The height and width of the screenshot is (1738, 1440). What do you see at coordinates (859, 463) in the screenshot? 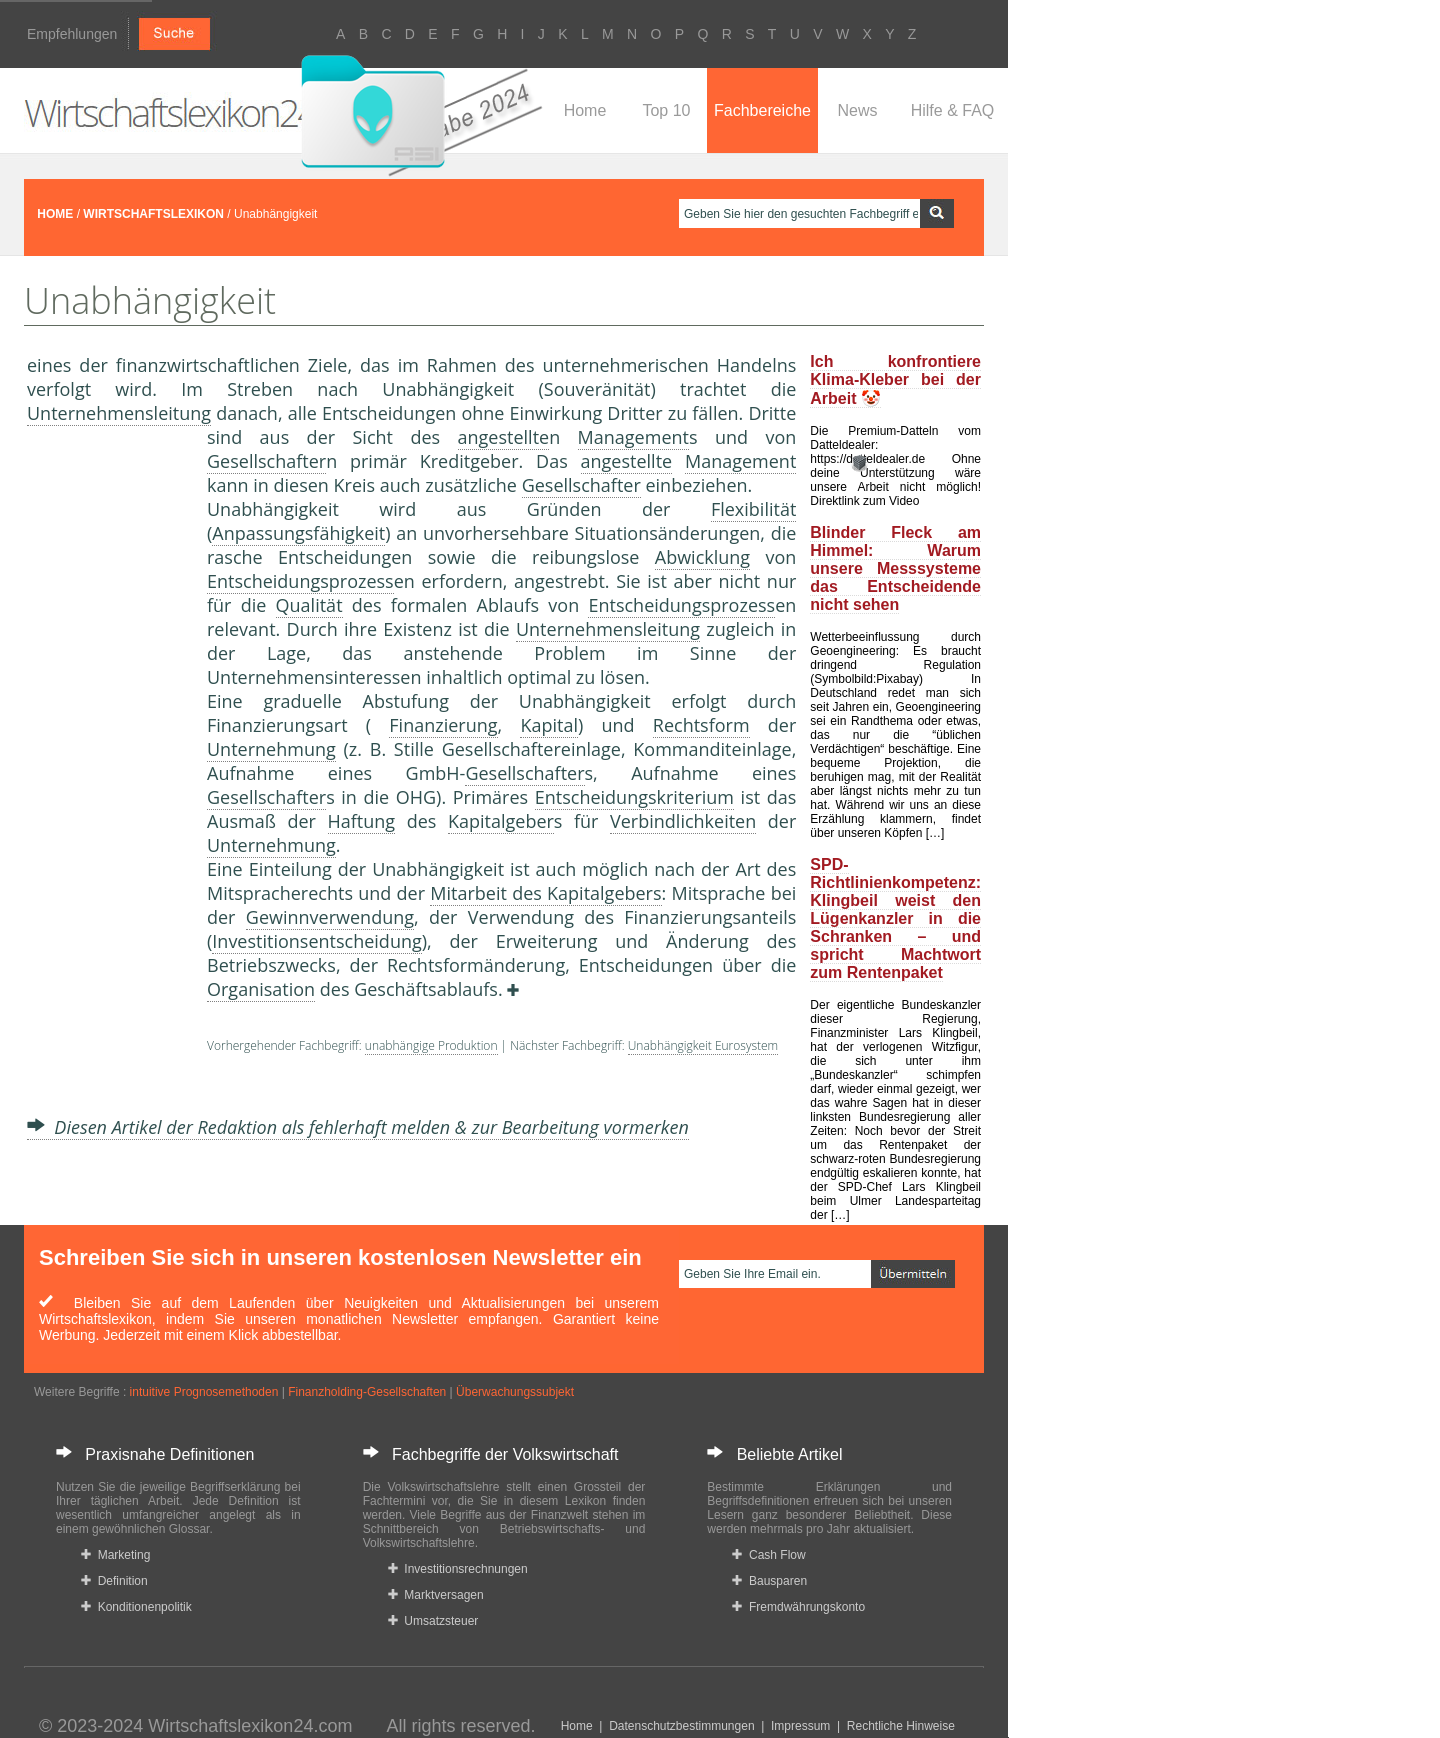
I see `access Xsan storage area network settings` at bounding box center [859, 463].